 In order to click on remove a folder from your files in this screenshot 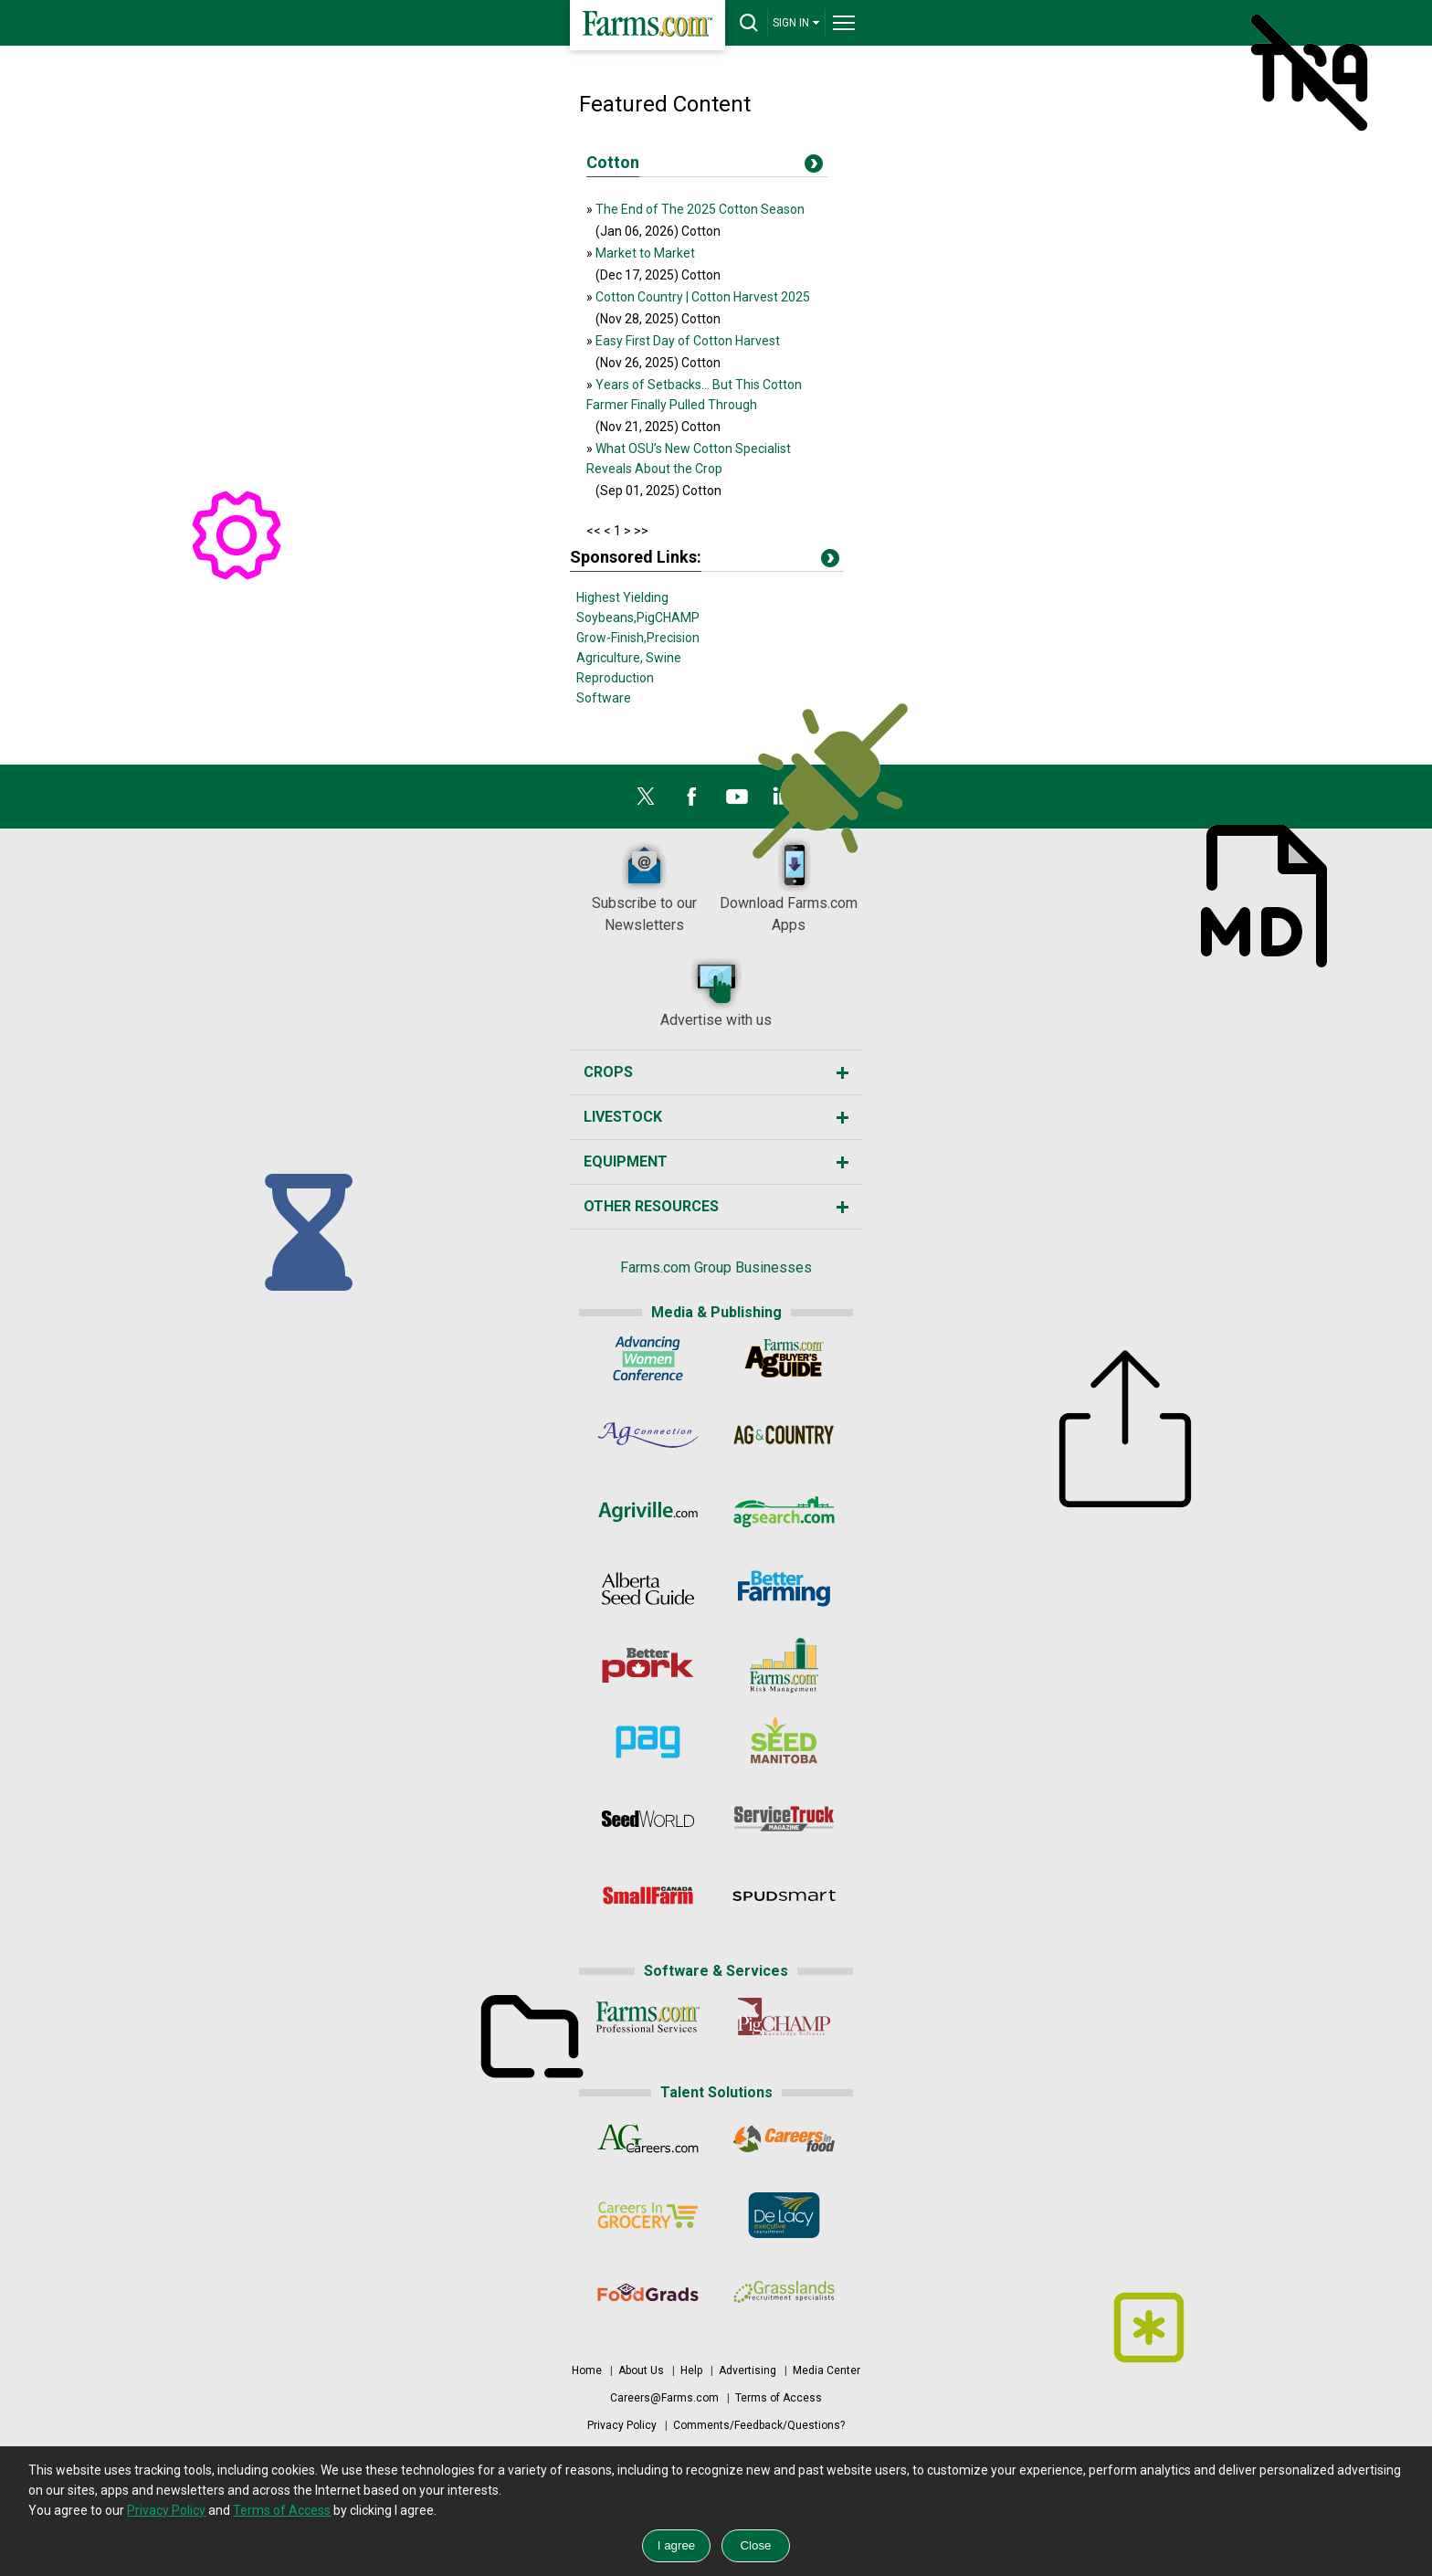, I will do `click(530, 2039)`.